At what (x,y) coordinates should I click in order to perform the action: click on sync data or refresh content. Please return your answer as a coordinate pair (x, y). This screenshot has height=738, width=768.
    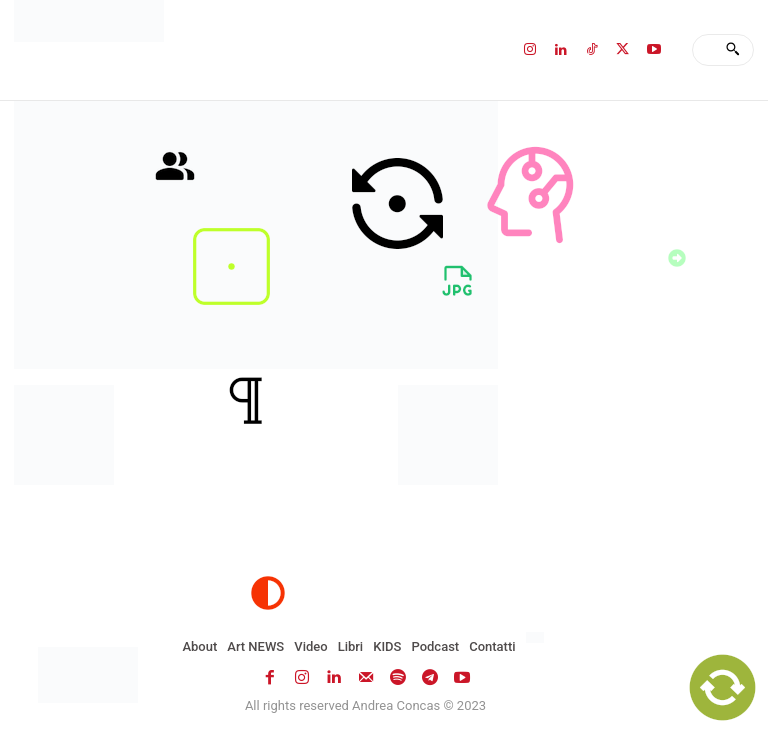
    Looking at the image, I should click on (722, 687).